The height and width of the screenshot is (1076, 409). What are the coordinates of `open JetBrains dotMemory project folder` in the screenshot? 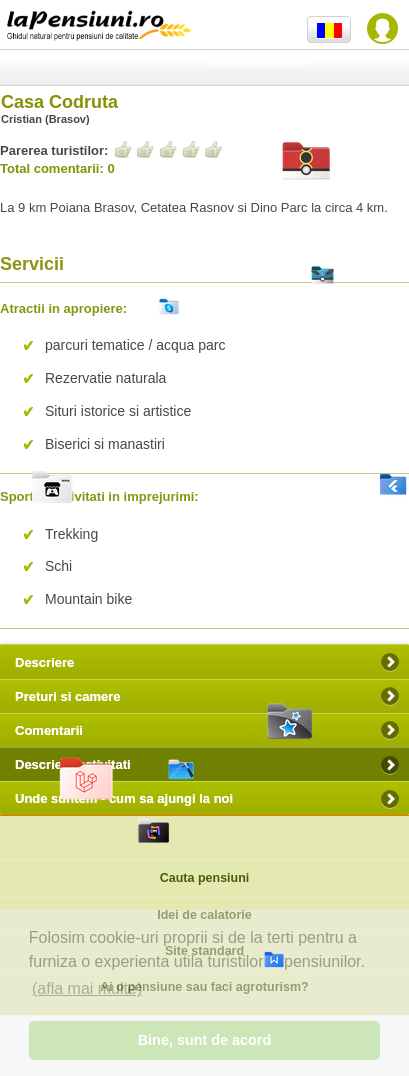 It's located at (153, 831).